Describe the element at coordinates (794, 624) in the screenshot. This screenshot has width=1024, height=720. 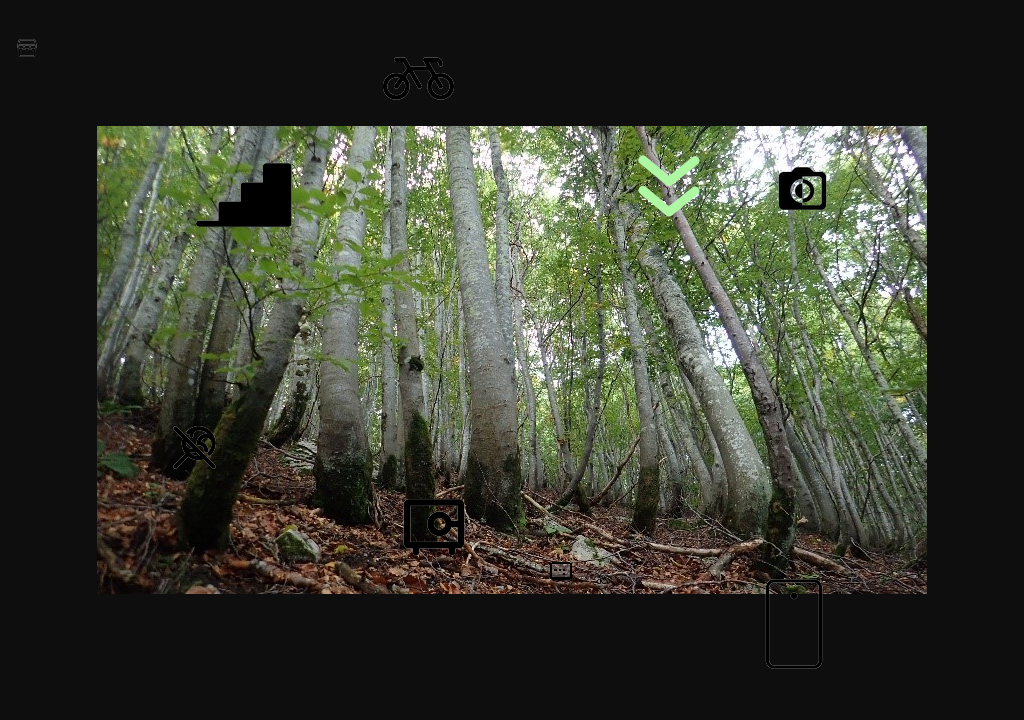
I see `access device camera through mobile` at that location.